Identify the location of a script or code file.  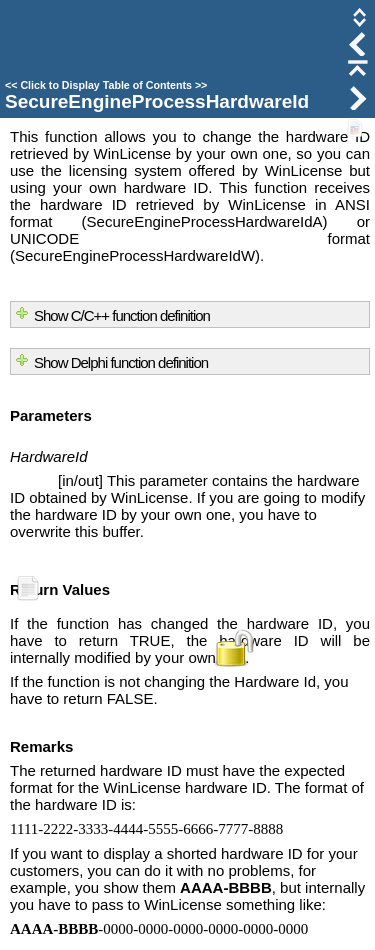
(355, 128).